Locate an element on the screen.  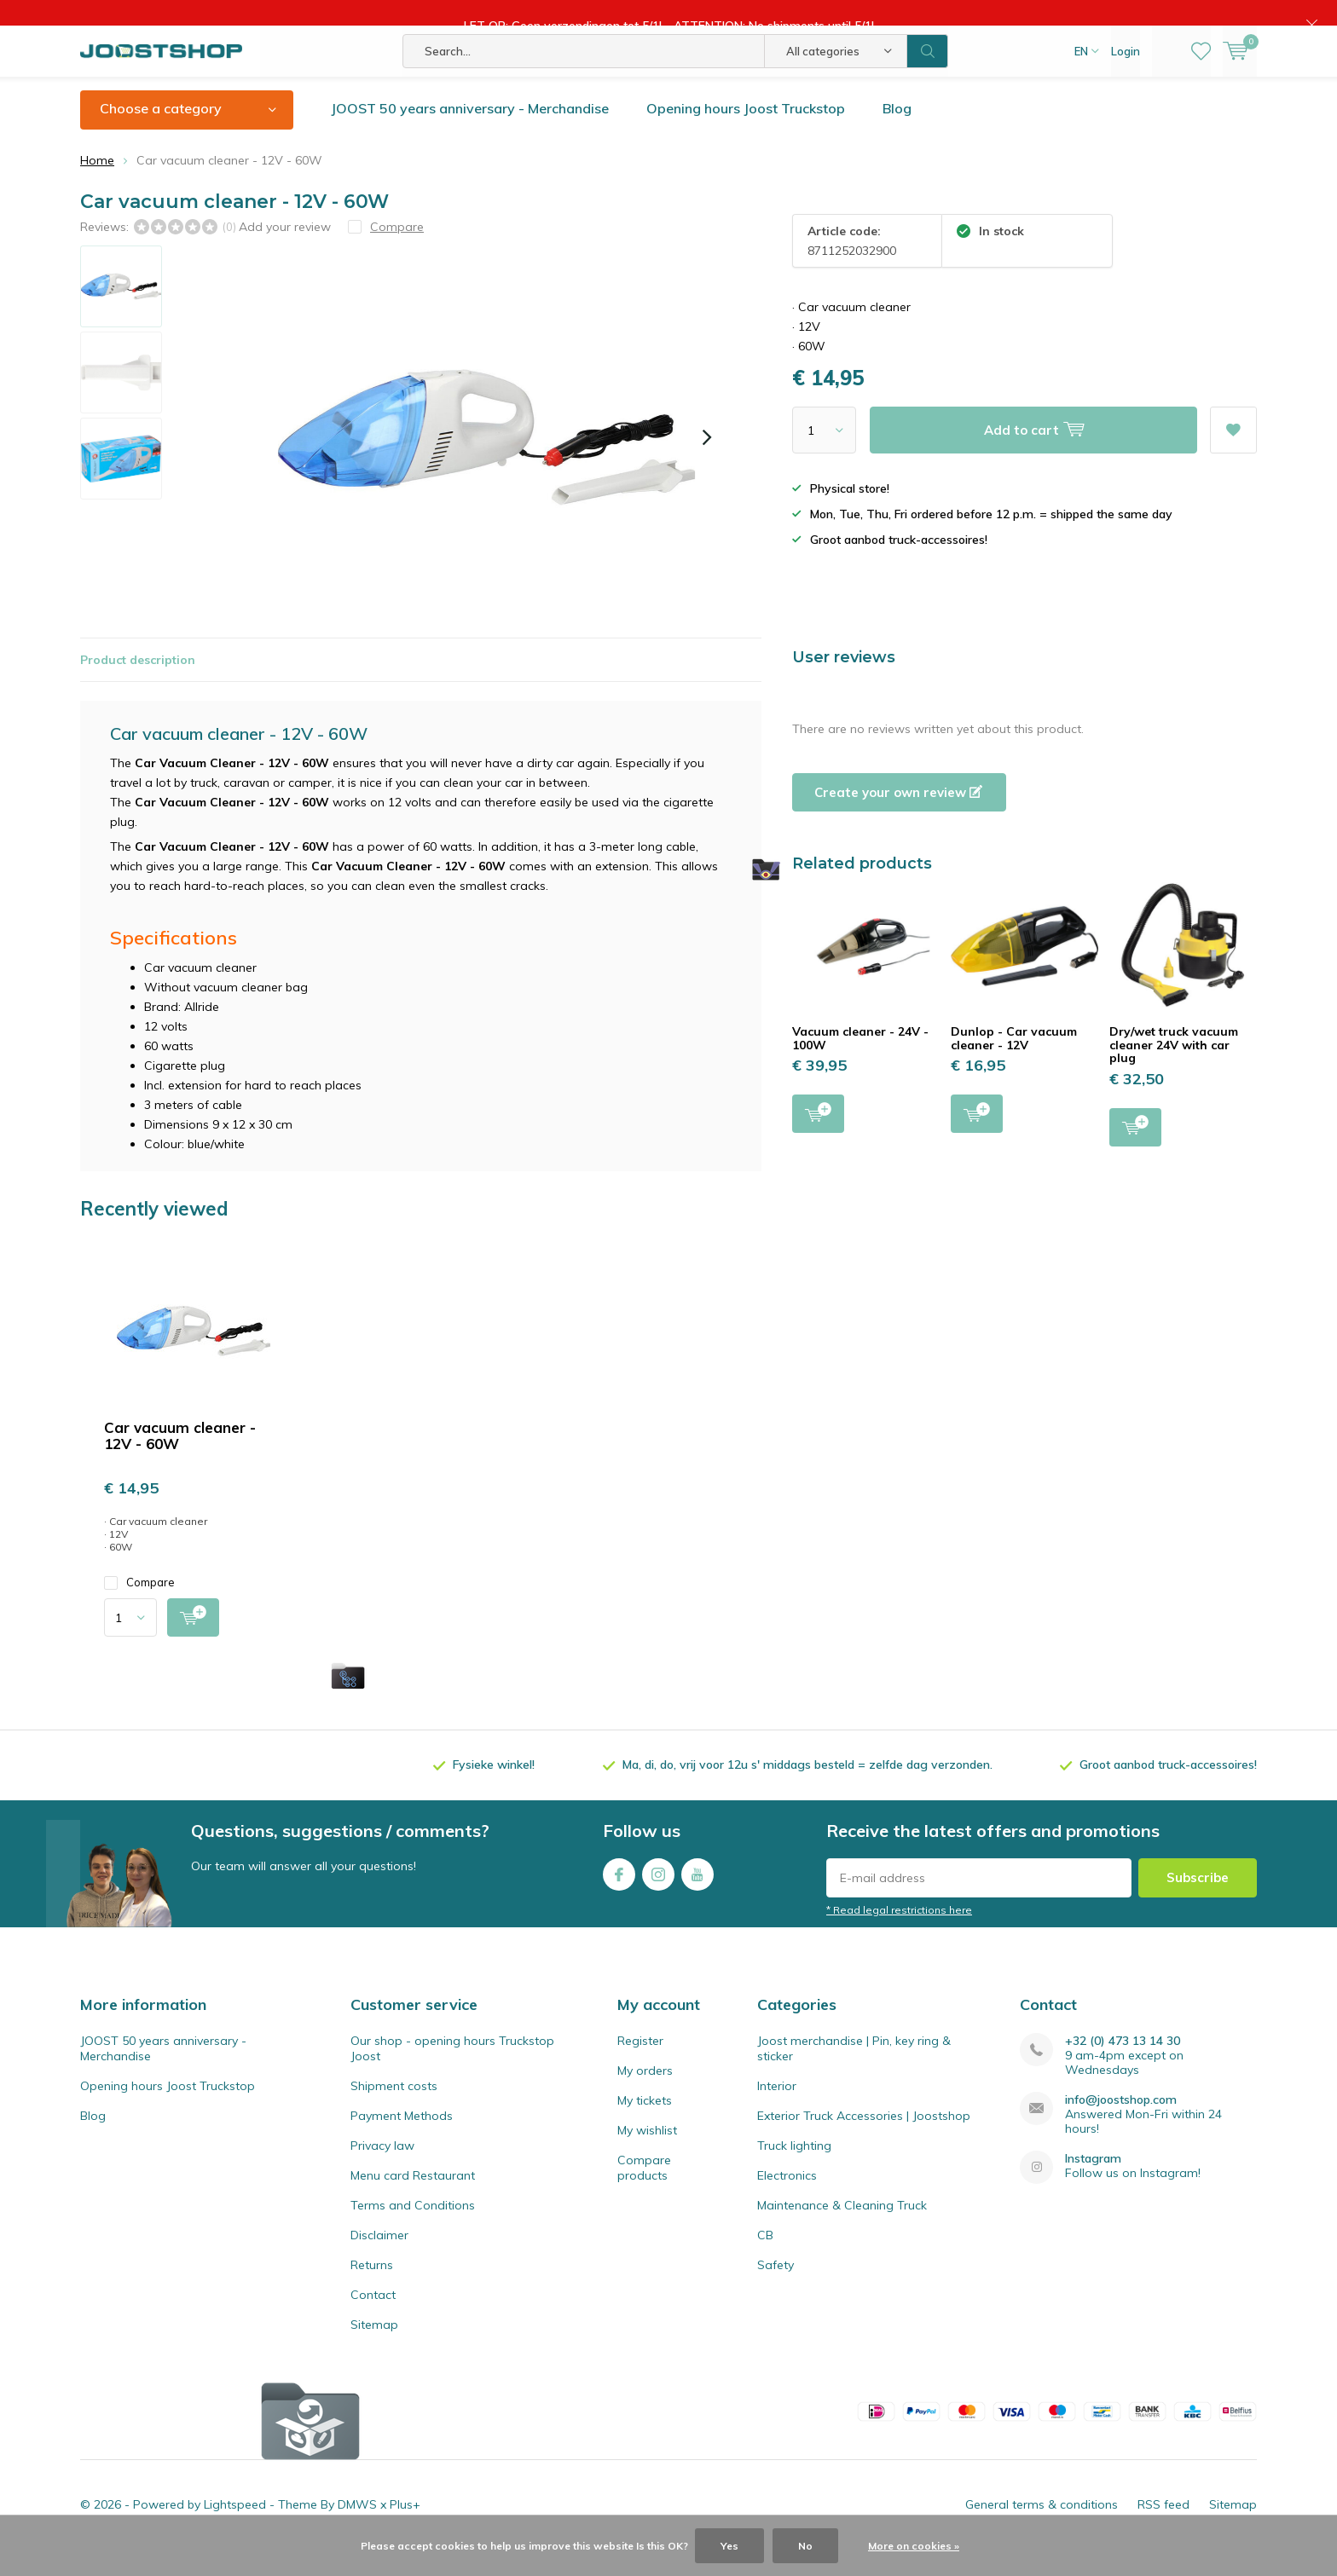
open portableapps folder is located at coordinates (310, 2423).